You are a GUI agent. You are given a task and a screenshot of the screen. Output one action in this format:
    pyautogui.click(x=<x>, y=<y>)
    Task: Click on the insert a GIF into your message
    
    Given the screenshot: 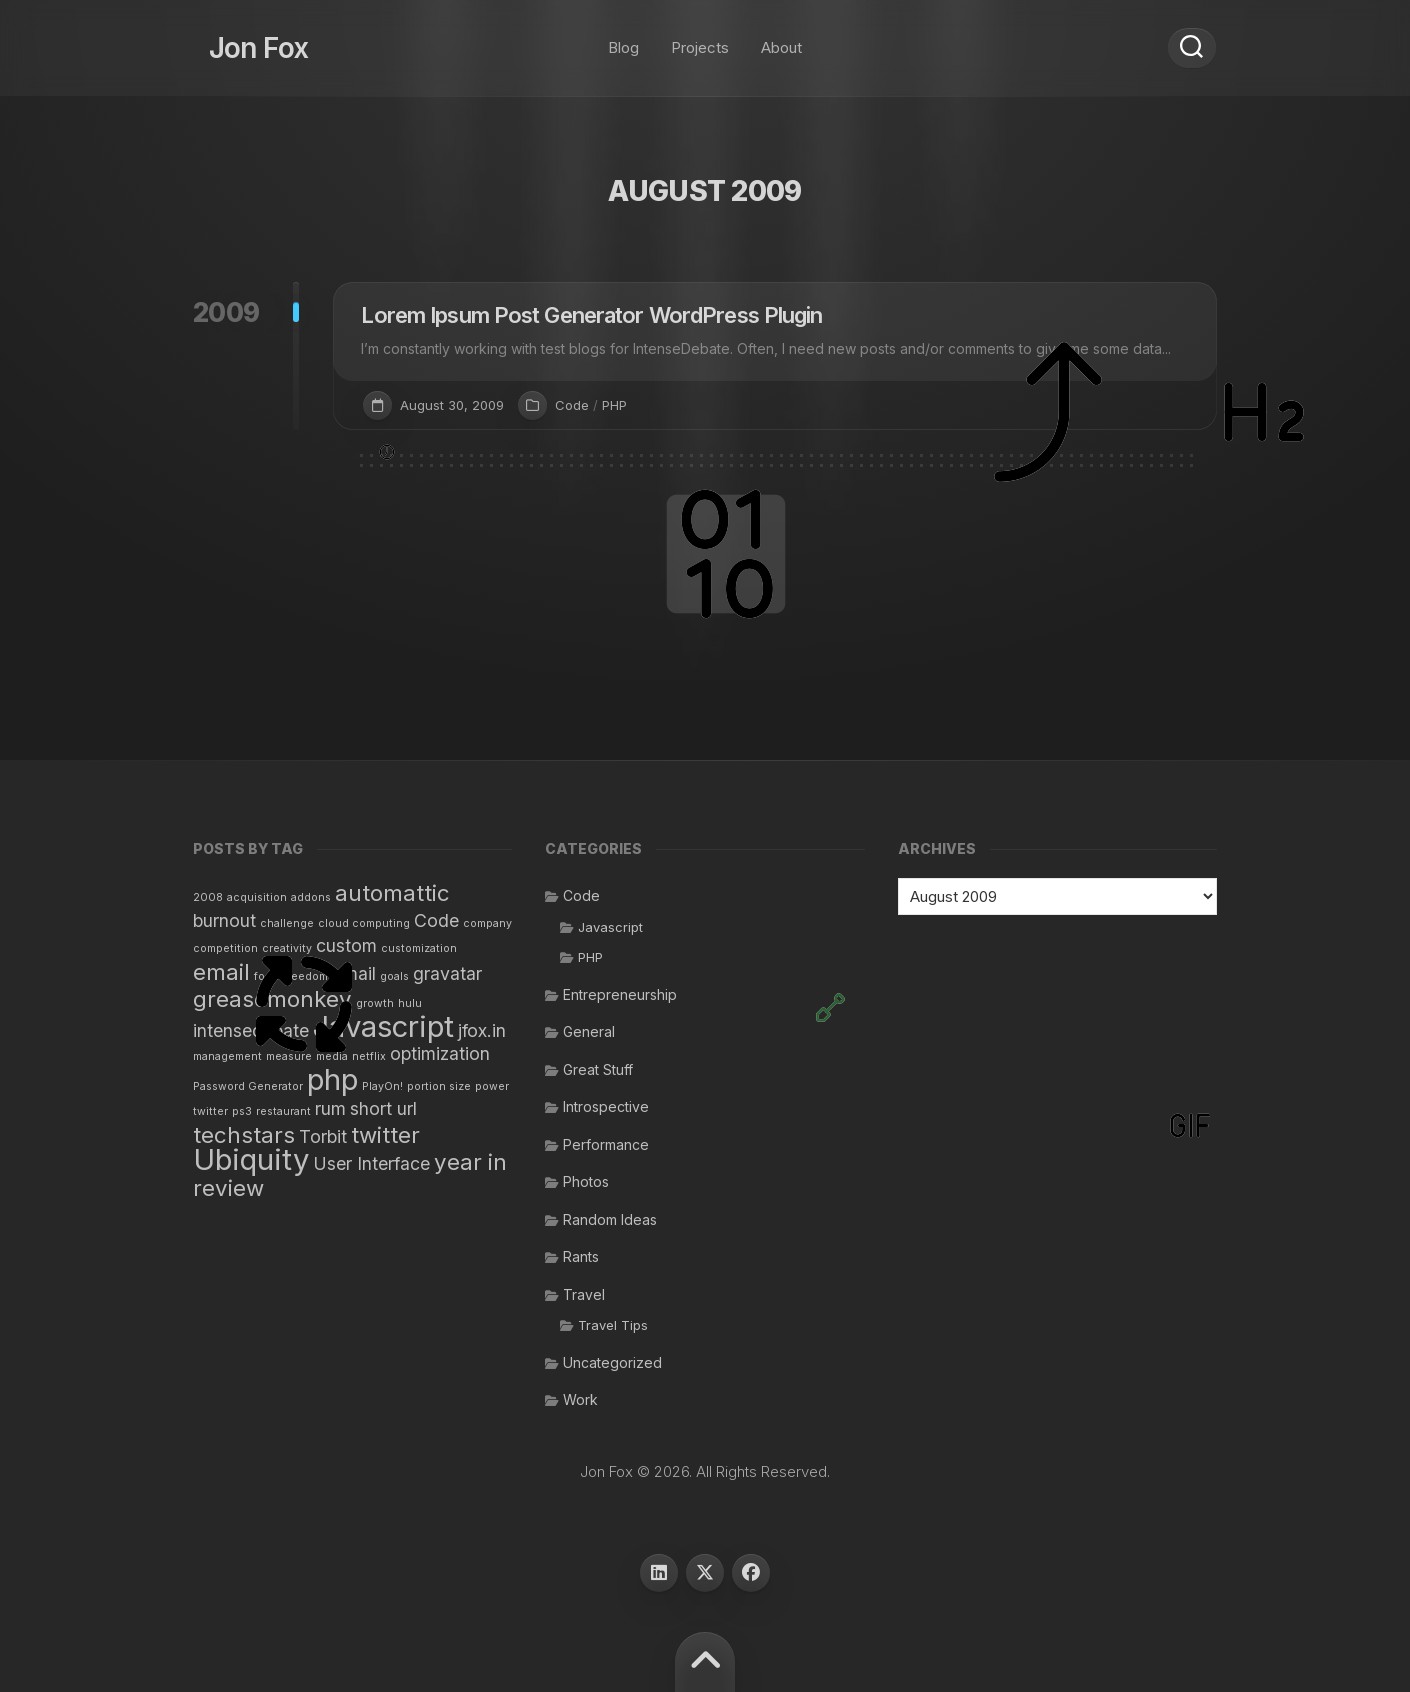 What is the action you would take?
    pyautogui.click(x=1189, y=1125)
    